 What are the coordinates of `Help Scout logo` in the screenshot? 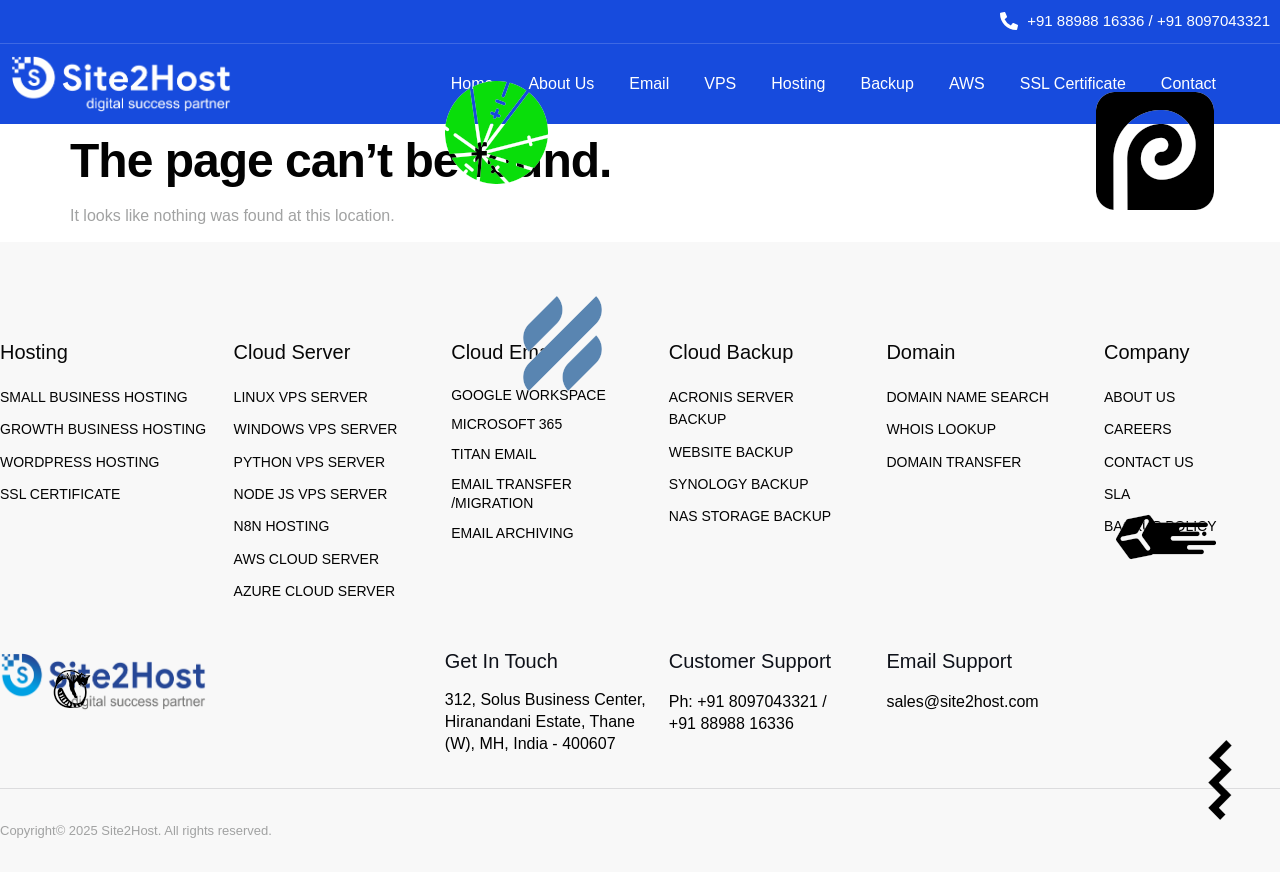 It's located at (562, 343).